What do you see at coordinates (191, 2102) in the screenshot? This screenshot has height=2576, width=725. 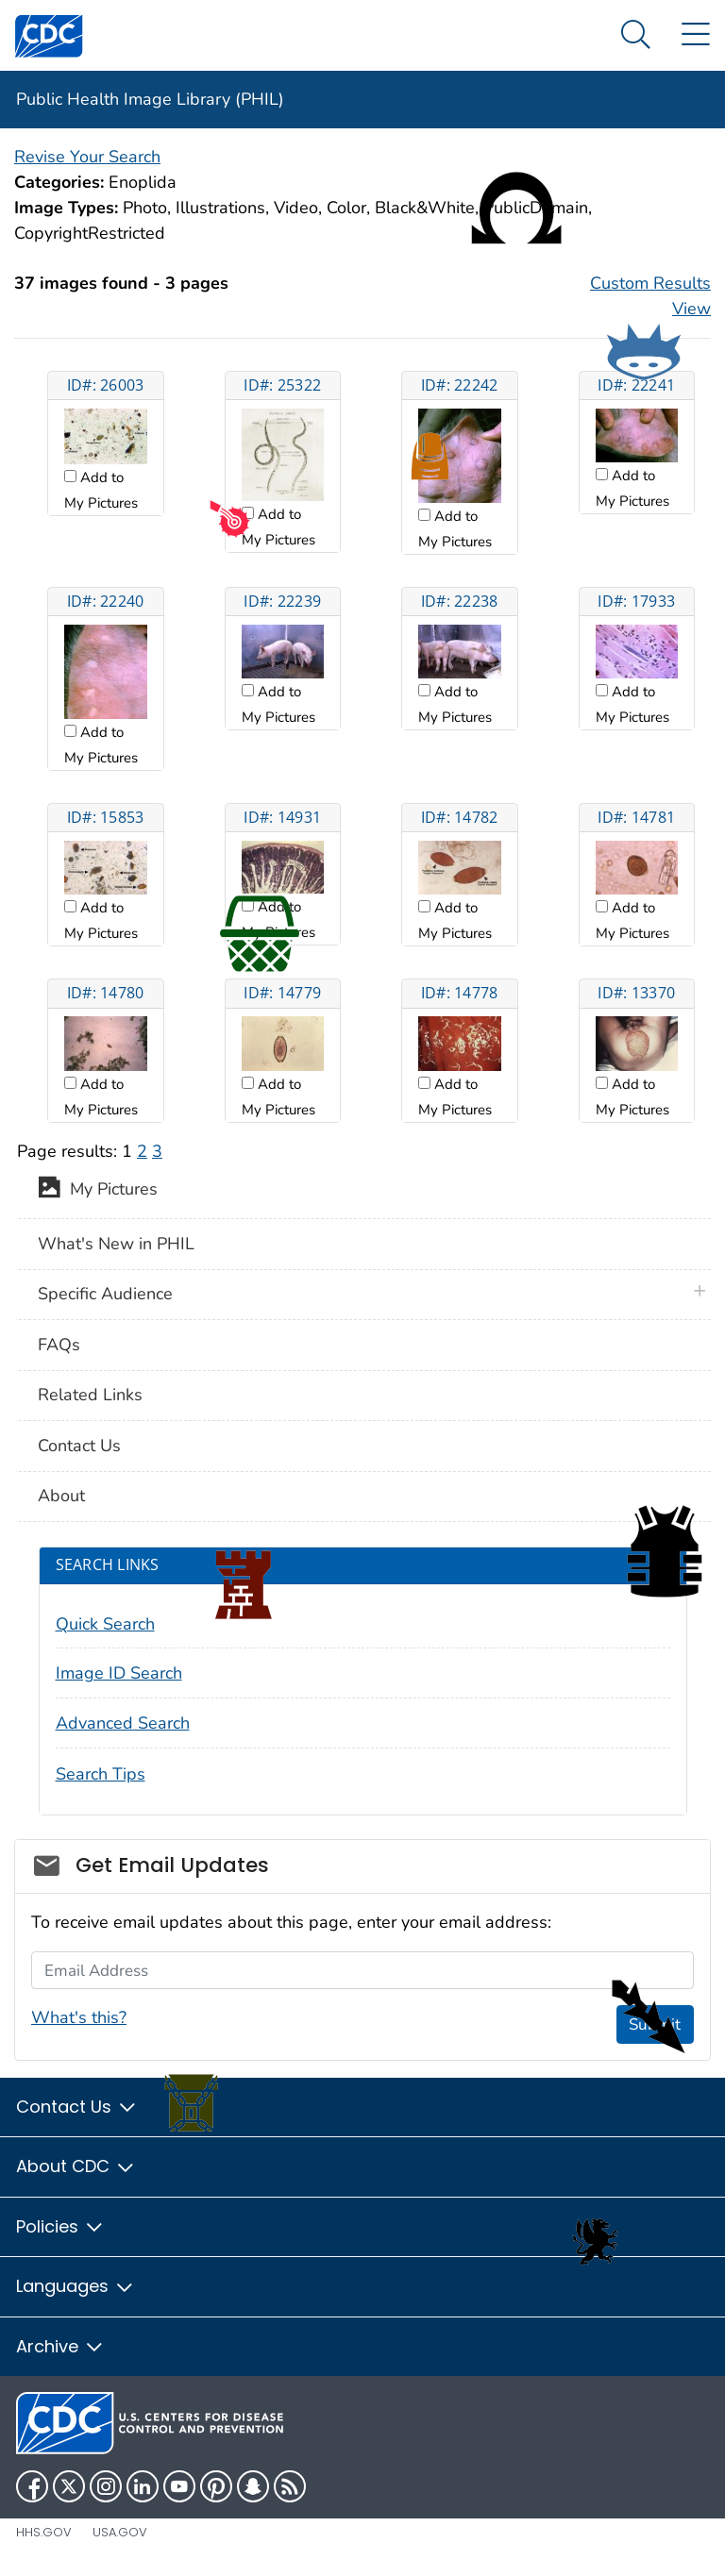 I see `access secure storage or vault` at bounding box center [191, 2102].